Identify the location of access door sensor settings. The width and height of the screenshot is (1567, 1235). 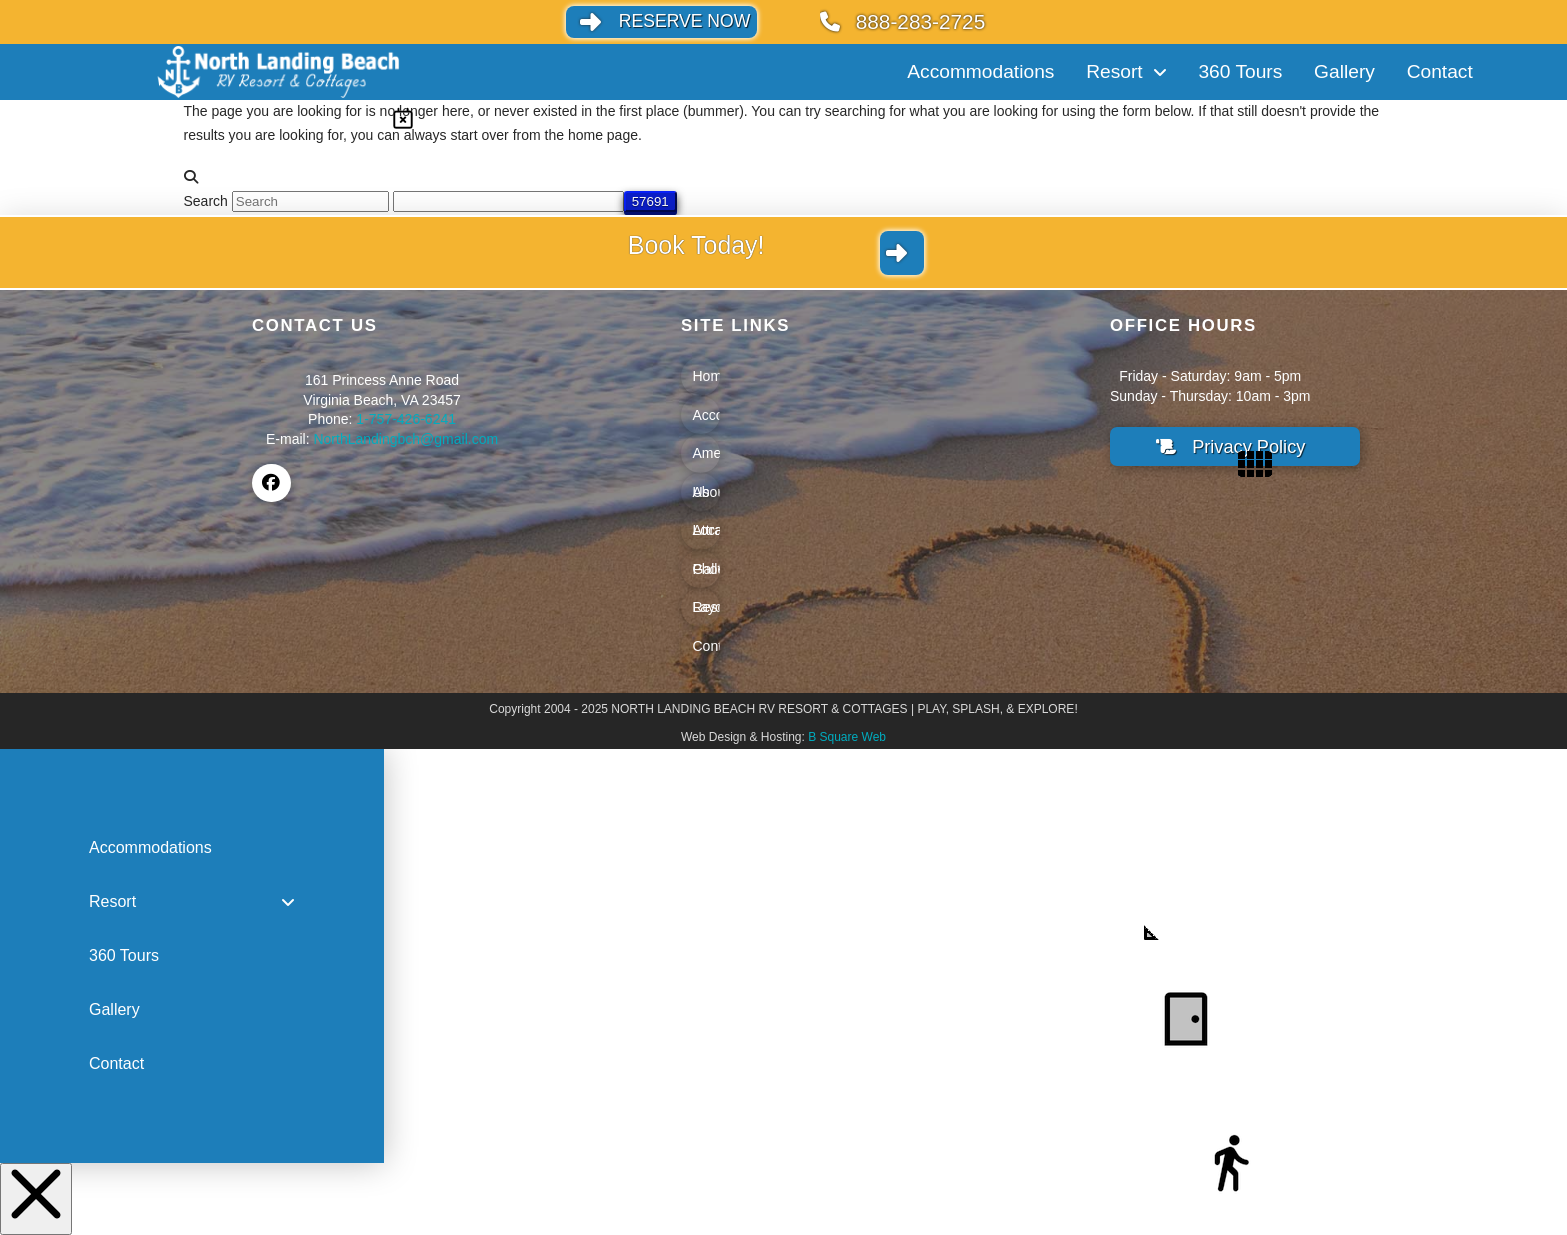
(1186, 1019).